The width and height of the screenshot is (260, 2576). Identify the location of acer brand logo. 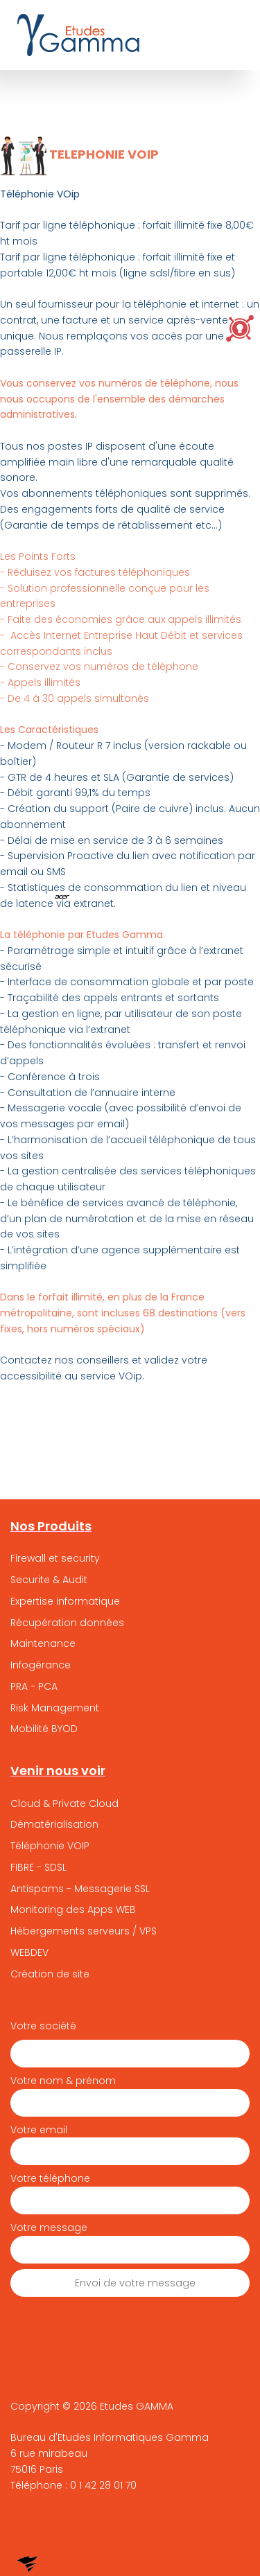
(62, 897).